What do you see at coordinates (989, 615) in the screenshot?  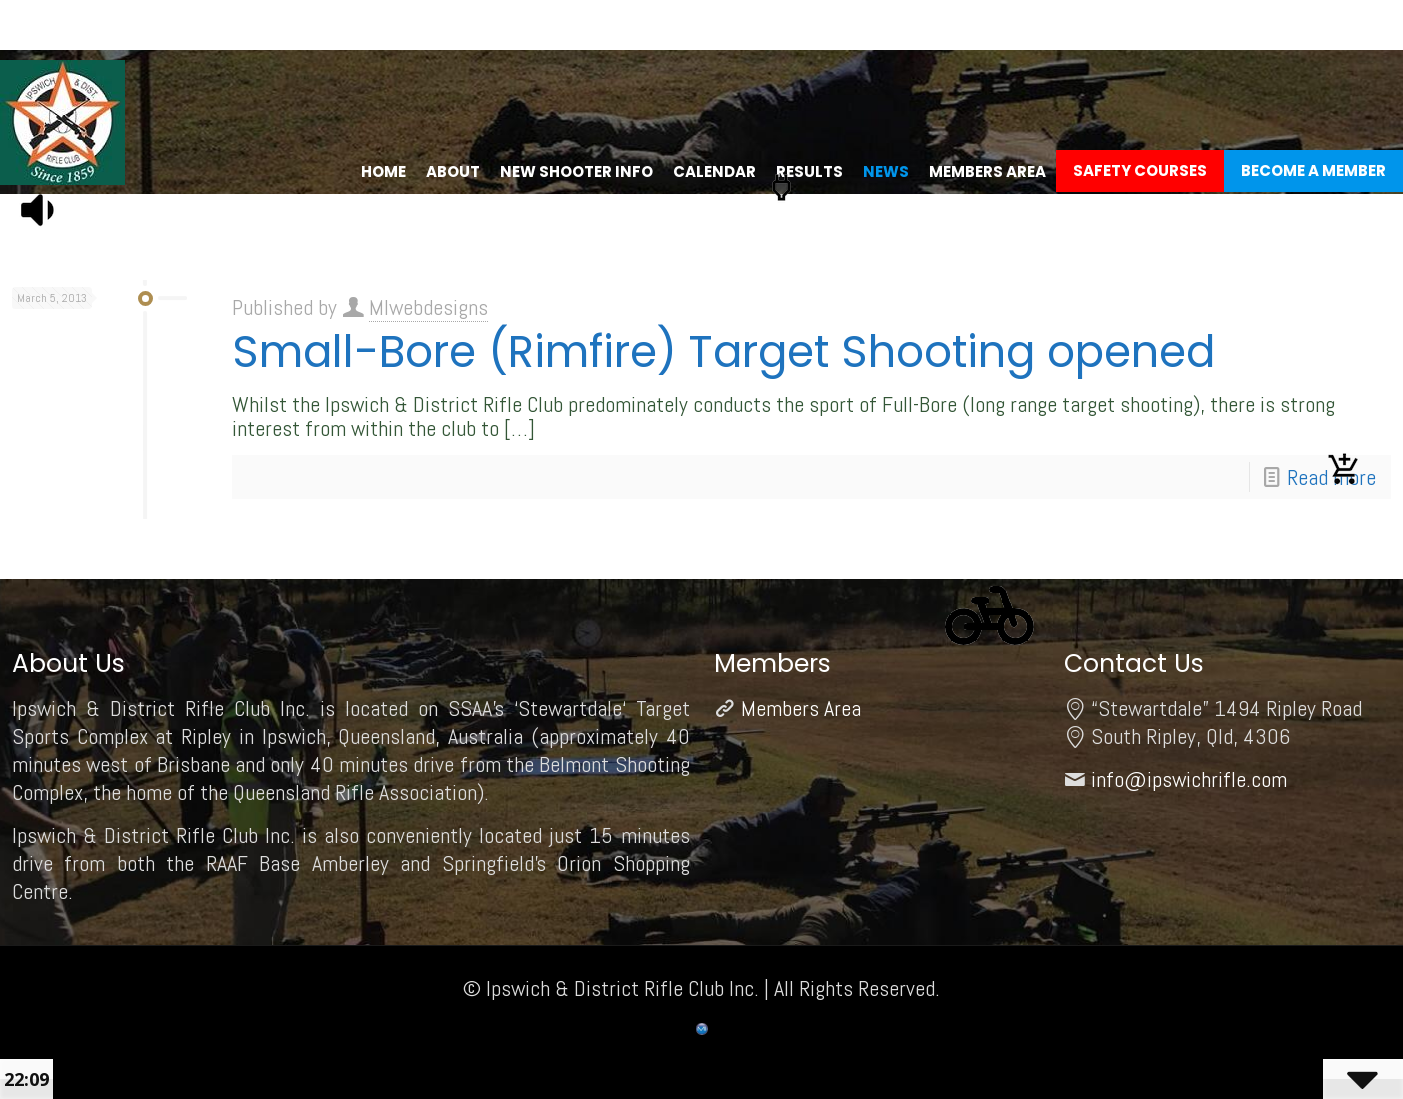 I see `view nearby bike routes or cycling directions` at bounding box center [989, 615].